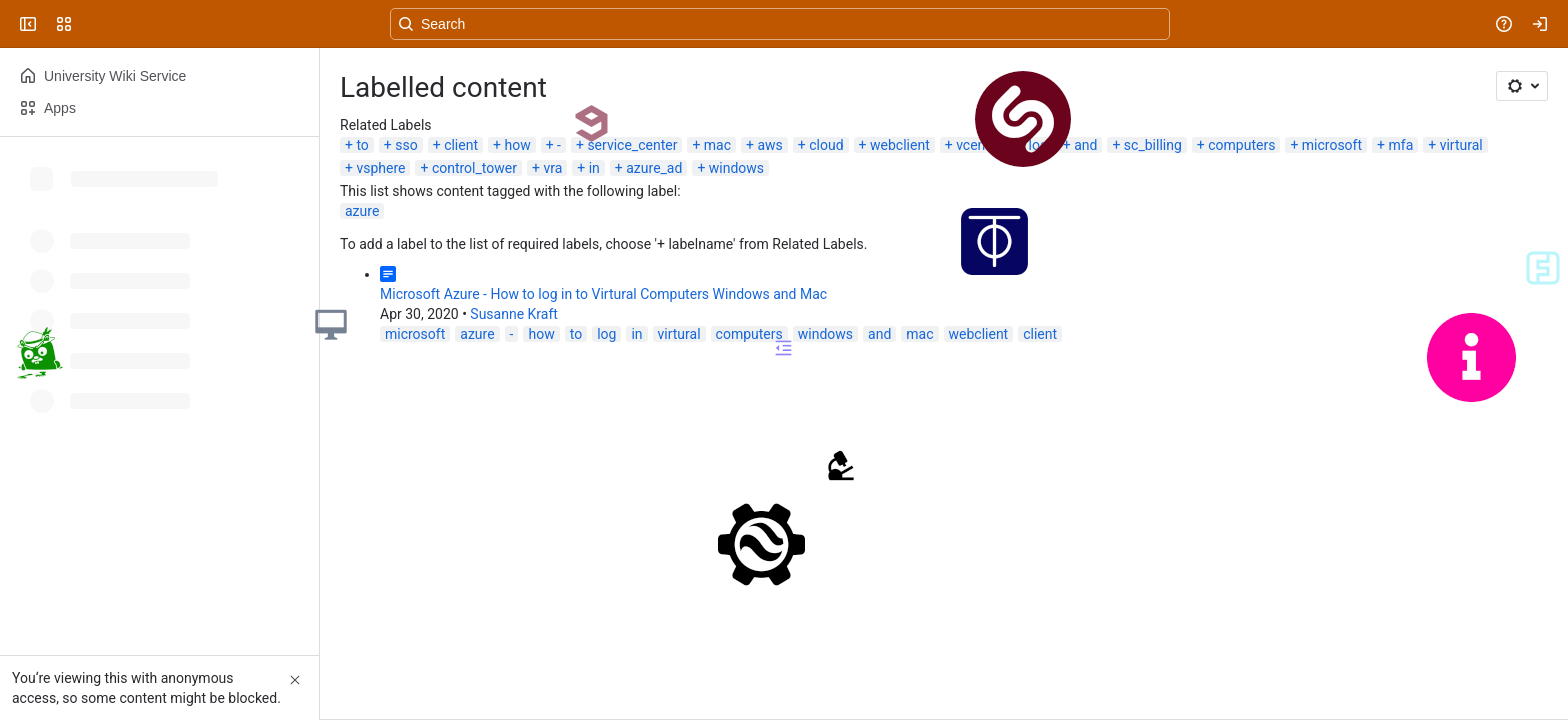 The height and width of the screenshot is (720, 1568). What do you see at coordinates (761, 544) in the screenshot?
I see `open Google Earth Engine` at bounding box center [761, 544].